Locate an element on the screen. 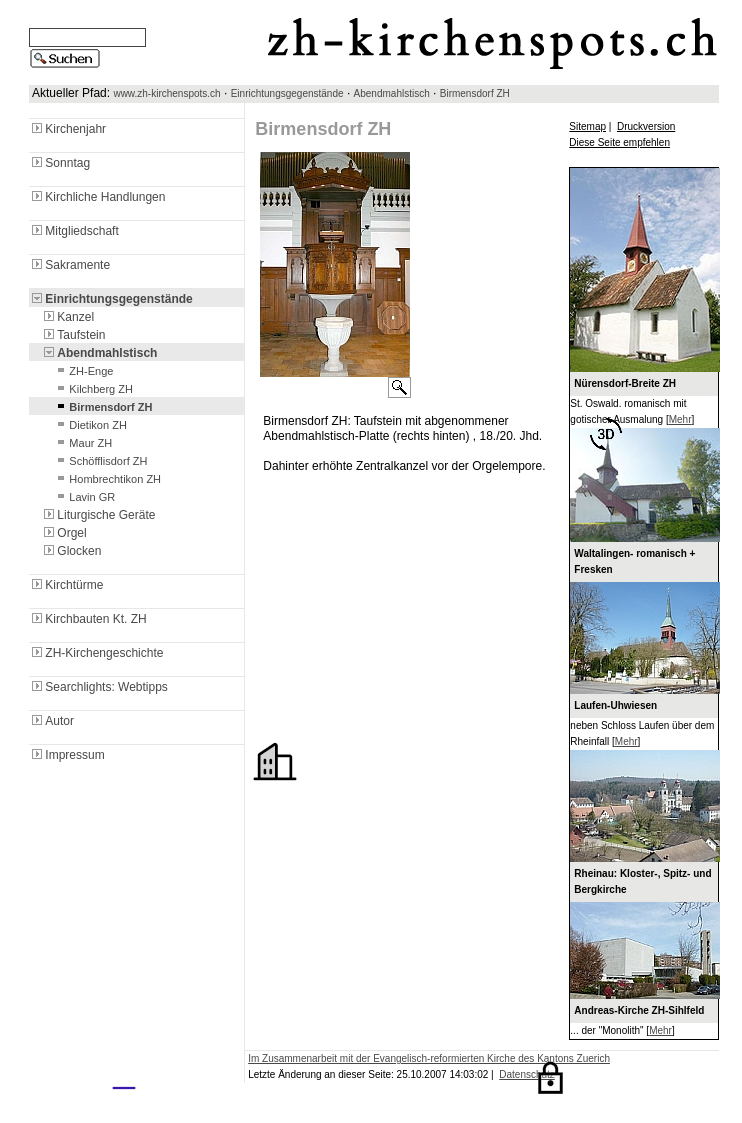 This screenshot has height=1123, width=742. rotate object to view in 3d is located at coordinates (606, 434).